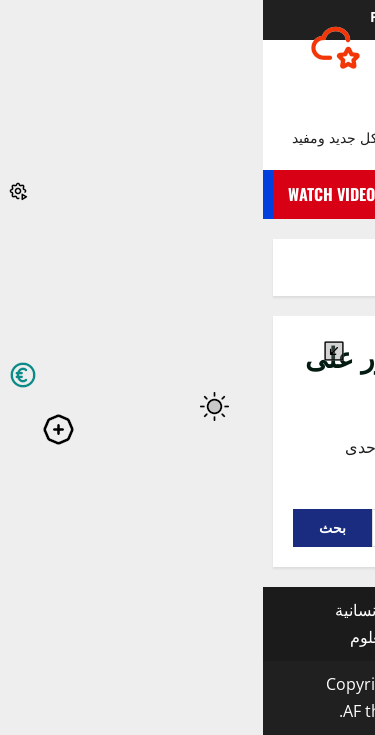 The height and width of the screenshot is (735, 375). I want to click on move content to bottom-left corner, so click(334, 351).